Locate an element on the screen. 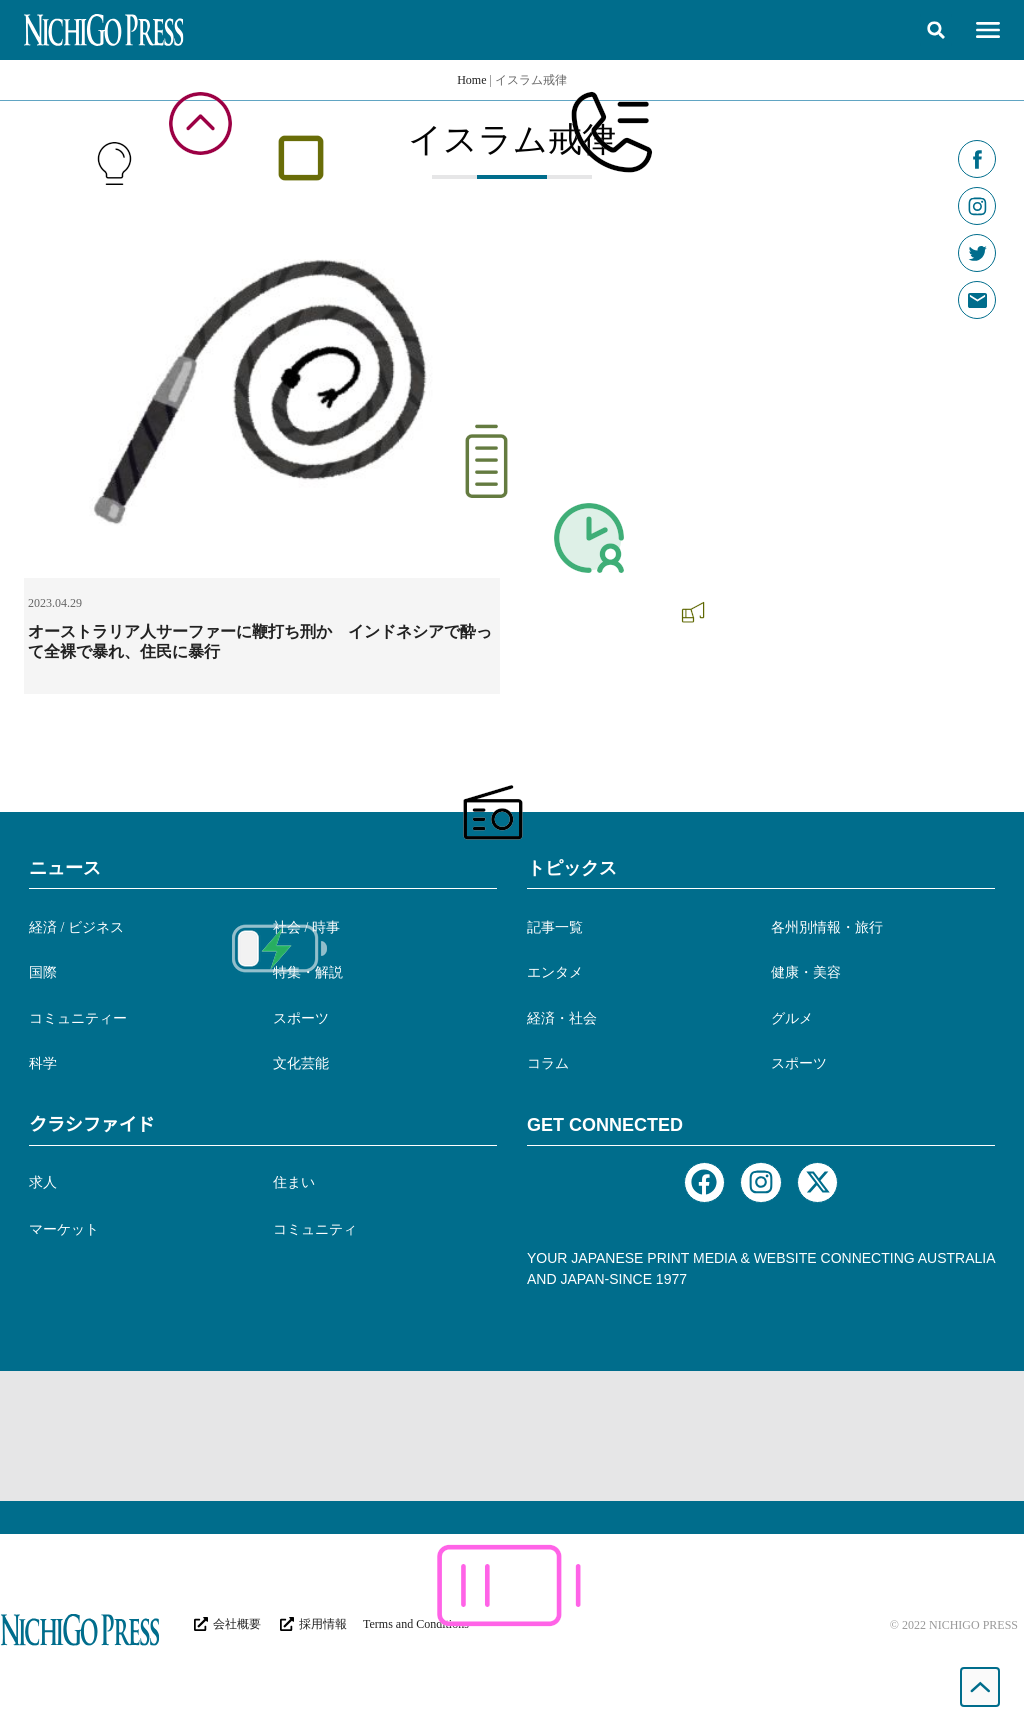 The width and height of the screenshot is (1024, 1731). construction or building-related feature is located at coordinates (693, 613).